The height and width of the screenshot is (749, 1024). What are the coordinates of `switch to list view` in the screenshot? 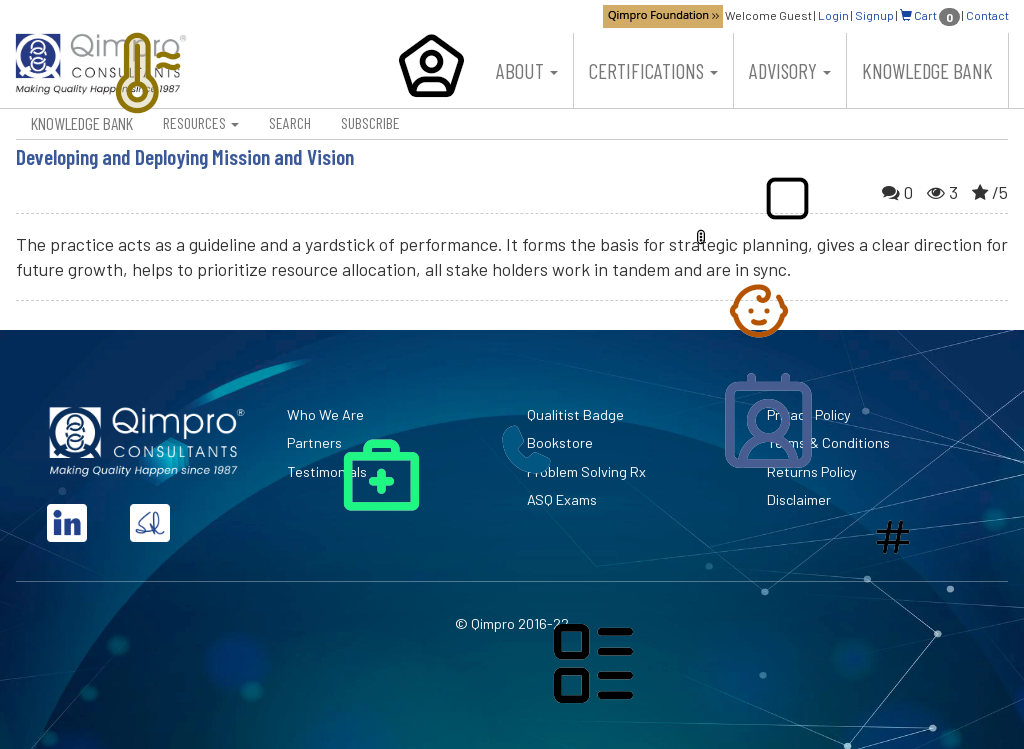 It's located at (593, 663).